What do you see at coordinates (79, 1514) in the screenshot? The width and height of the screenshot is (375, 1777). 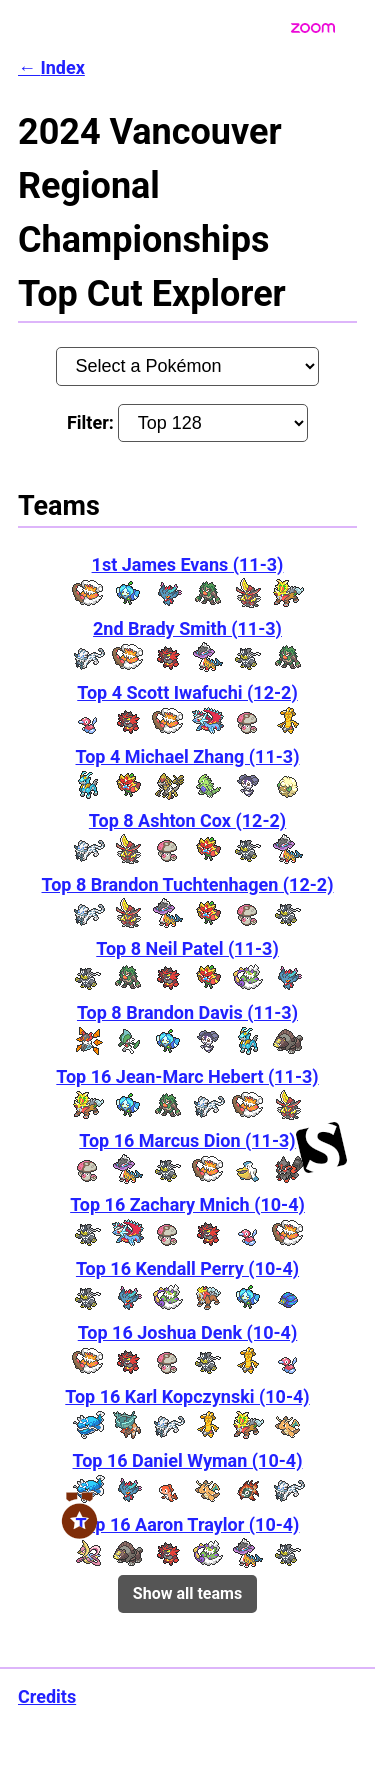 I see `view achievements or awards` at bounding box center [79, 1514].